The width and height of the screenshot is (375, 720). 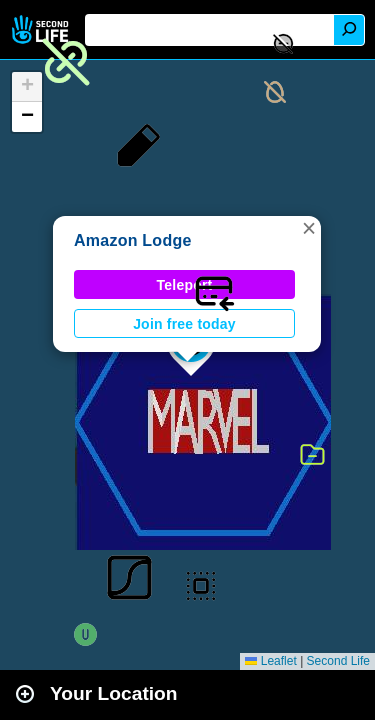 What do you see at coordinates (138, 146) in the screenshot?
I see `edit content or text` at bounding box center [138, 146].